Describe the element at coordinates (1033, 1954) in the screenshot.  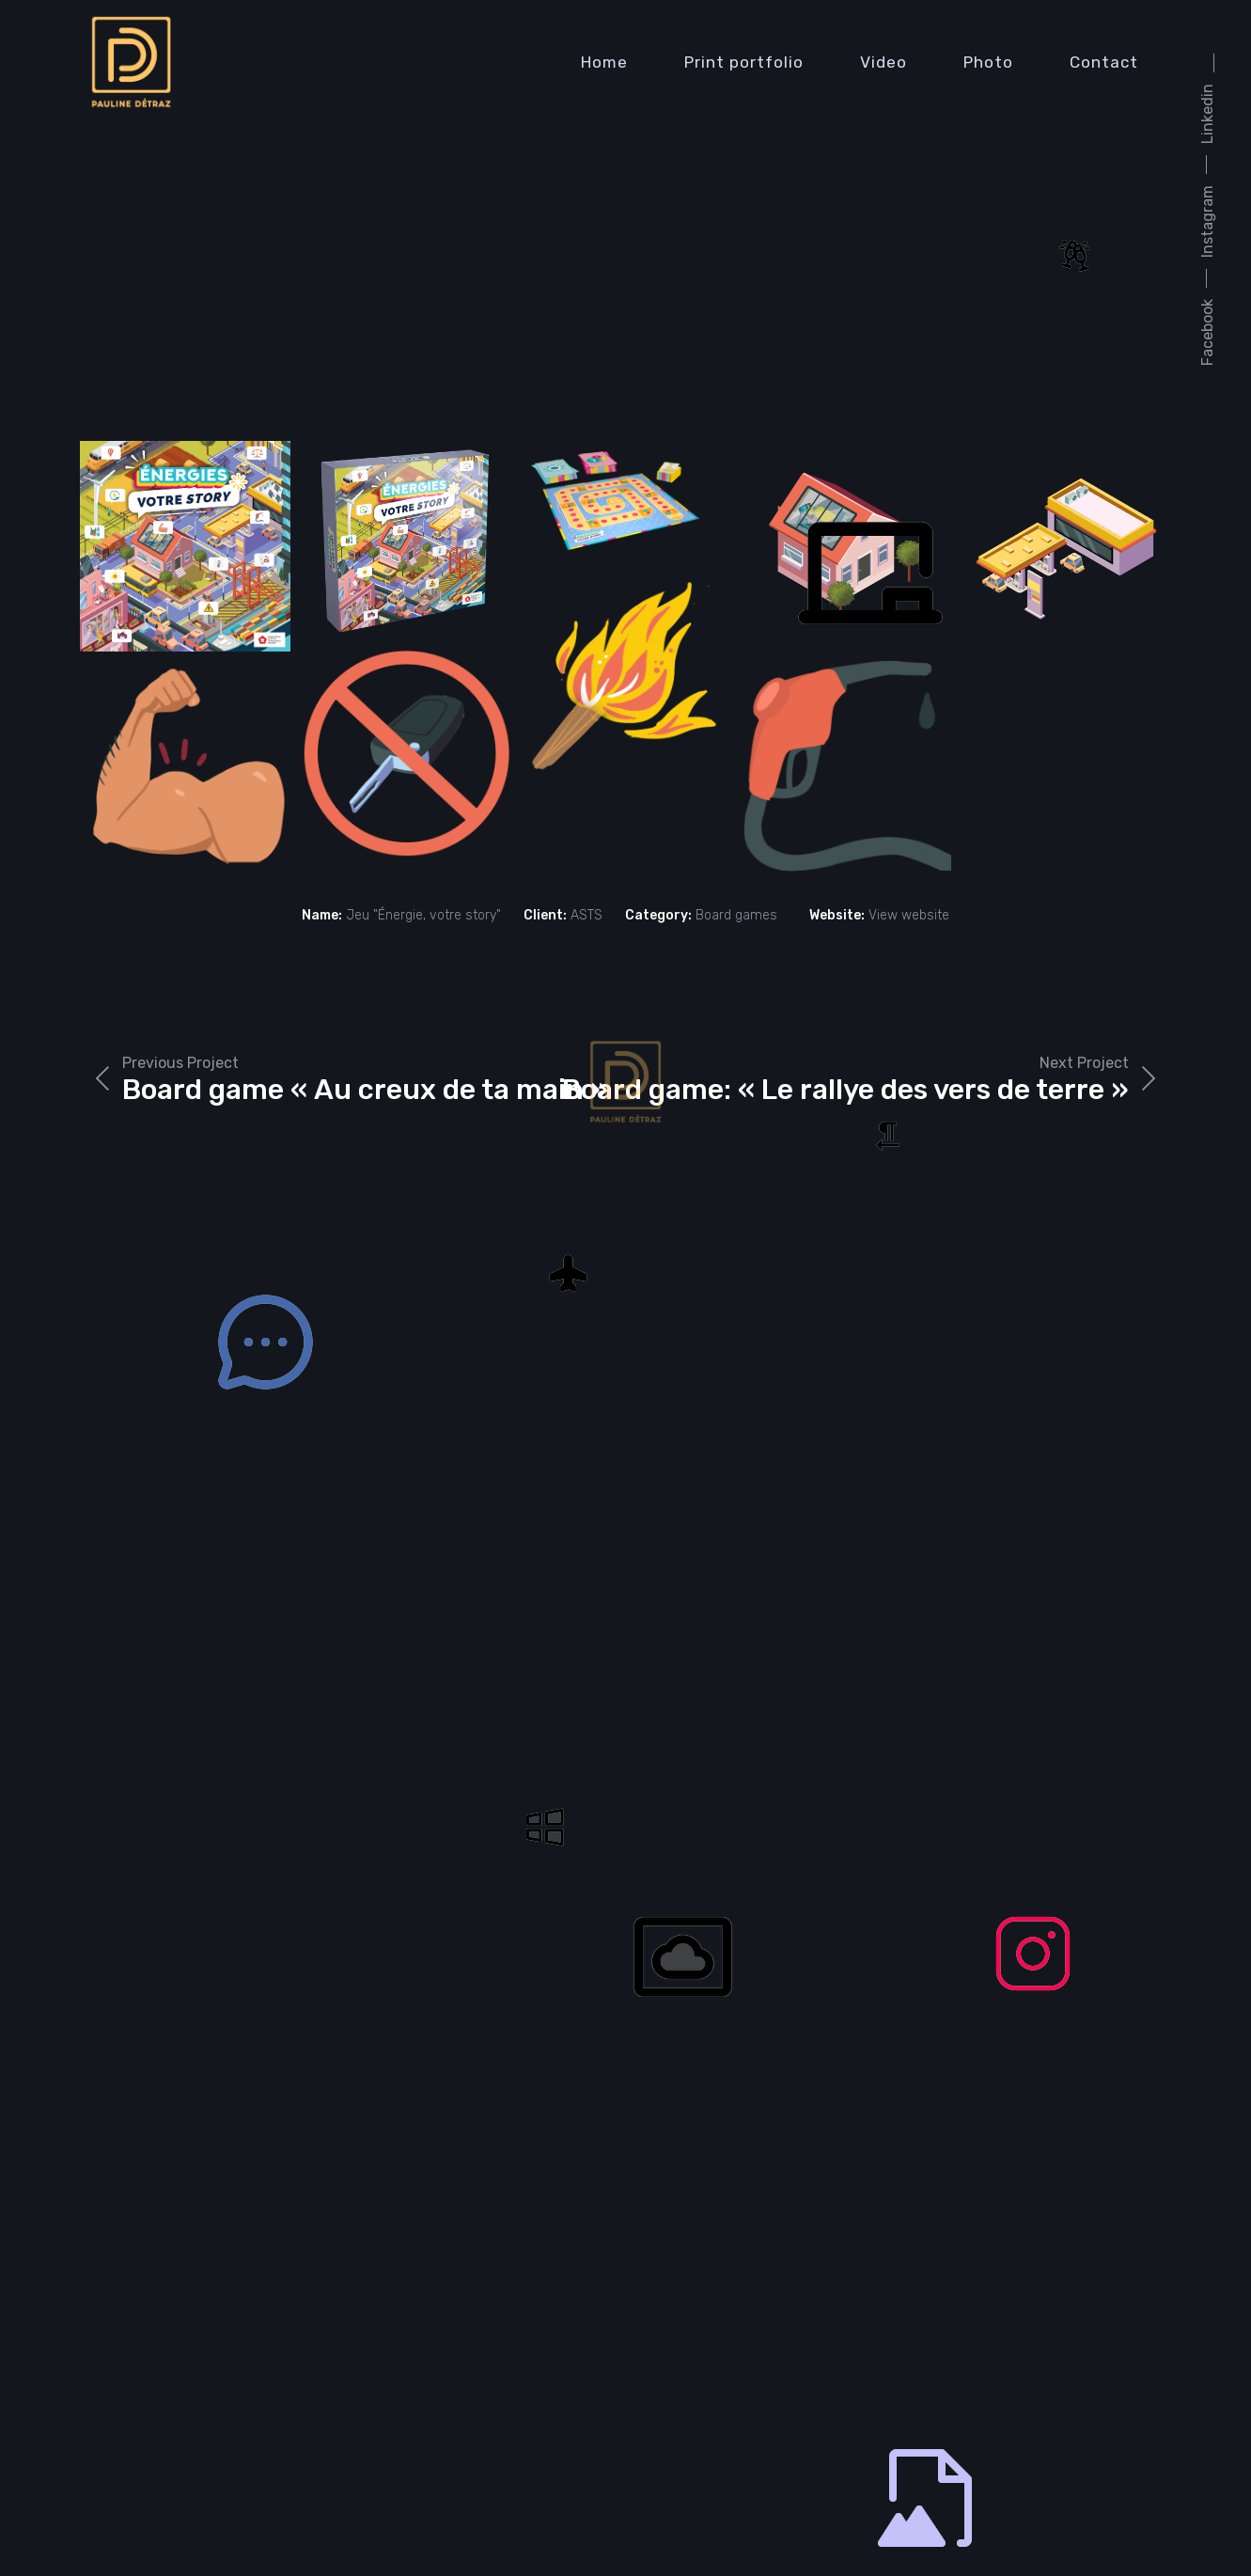
I see `open Instagram app` at that location.